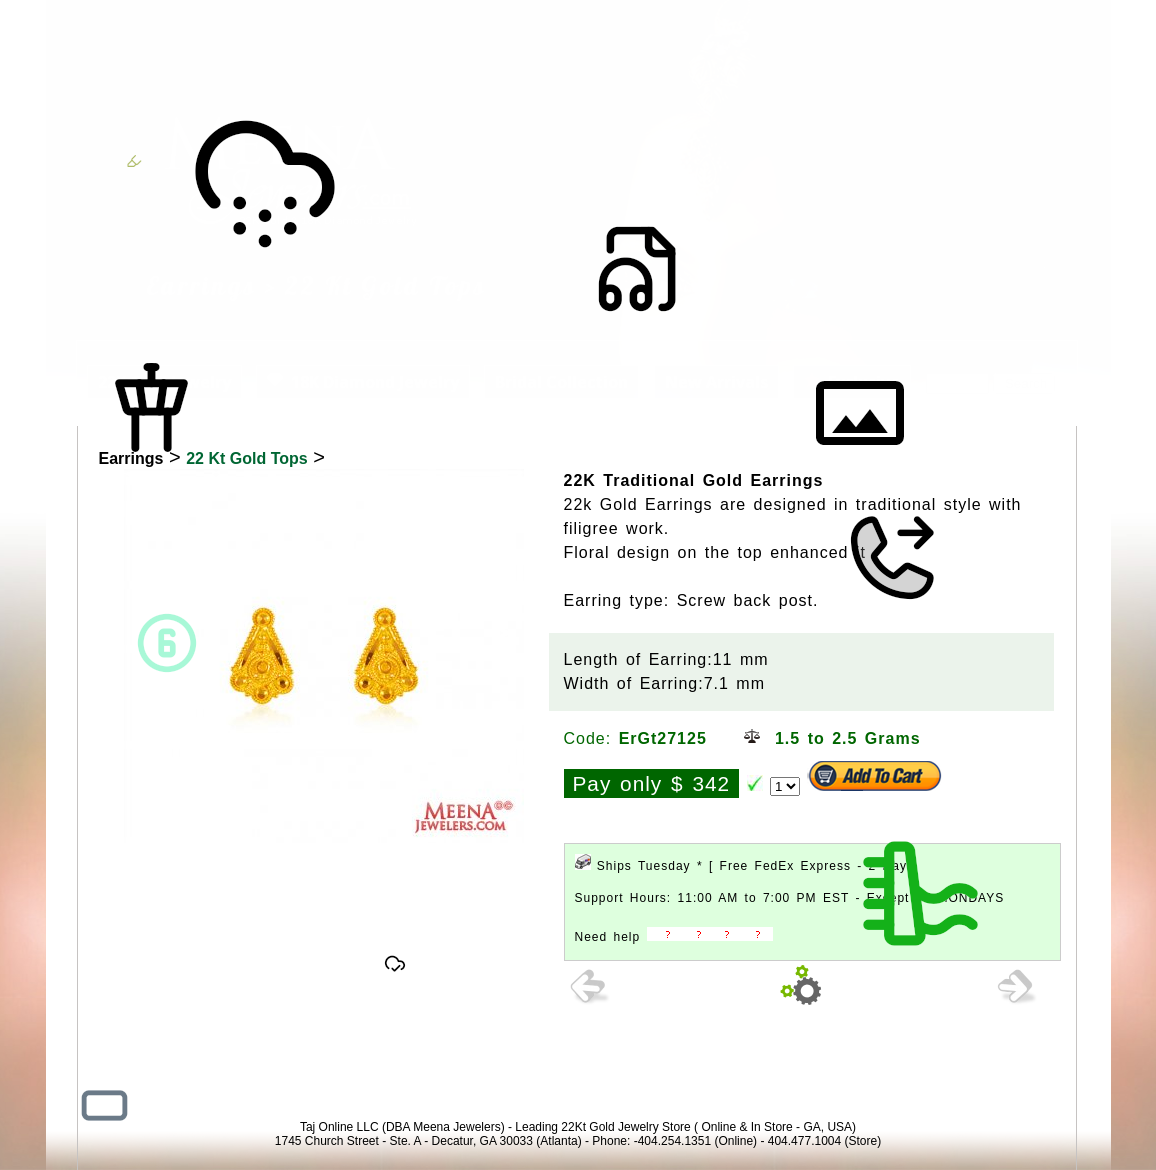  I want to click on access air traffic control features, so click(151, 407).